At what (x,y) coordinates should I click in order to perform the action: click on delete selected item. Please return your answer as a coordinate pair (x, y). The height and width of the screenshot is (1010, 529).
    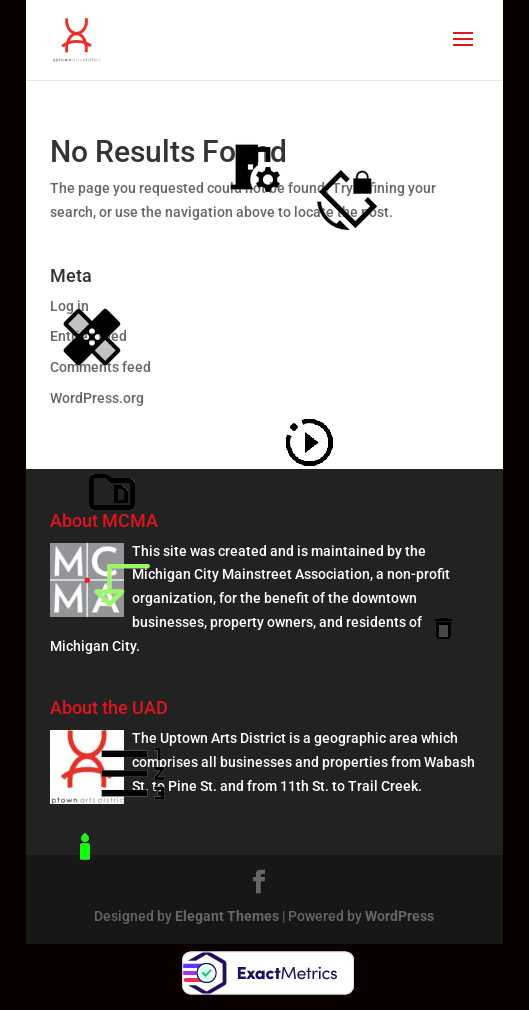
    Looking at the image, I should click on (443, 628).